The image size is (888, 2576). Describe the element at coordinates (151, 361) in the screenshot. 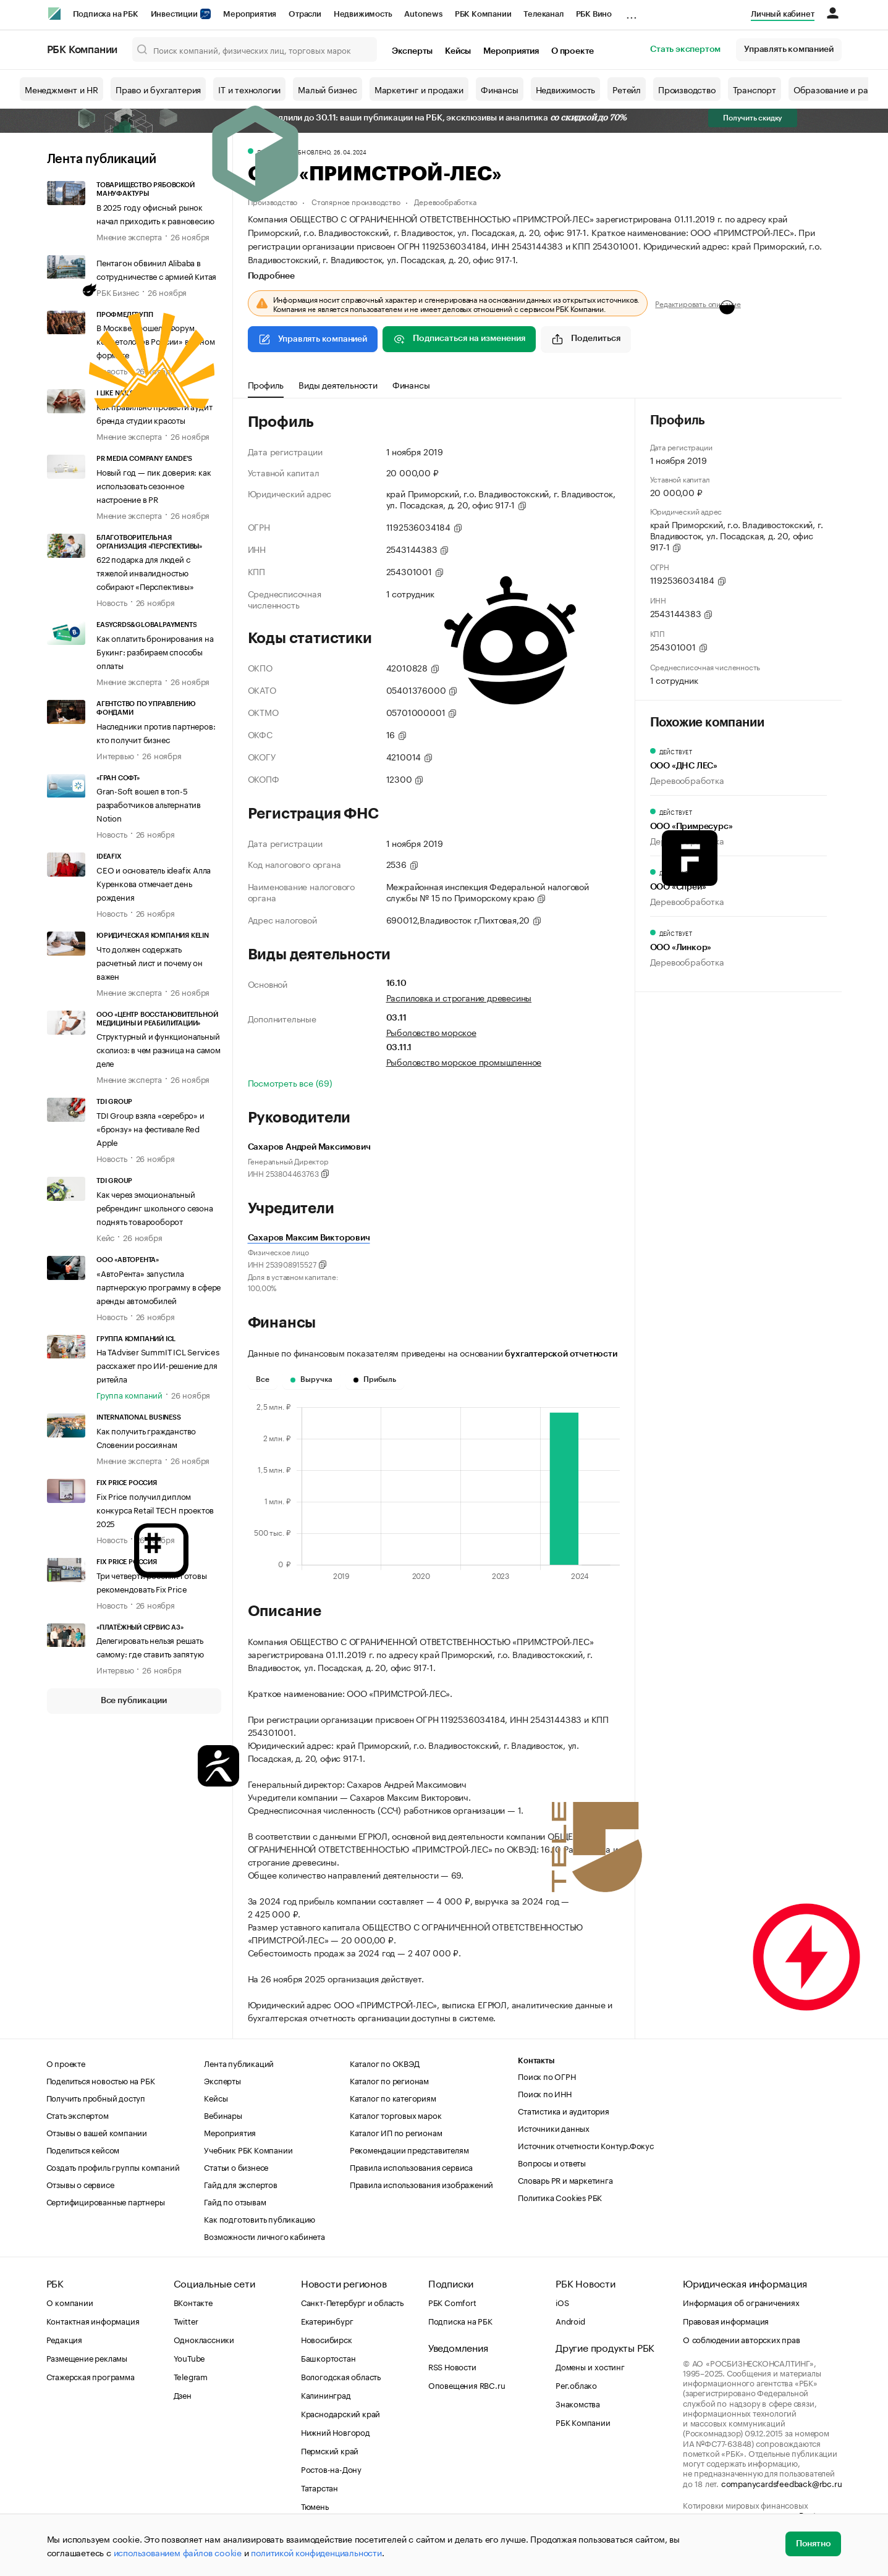

I see `open Libera.Chat IRC network` at that location.